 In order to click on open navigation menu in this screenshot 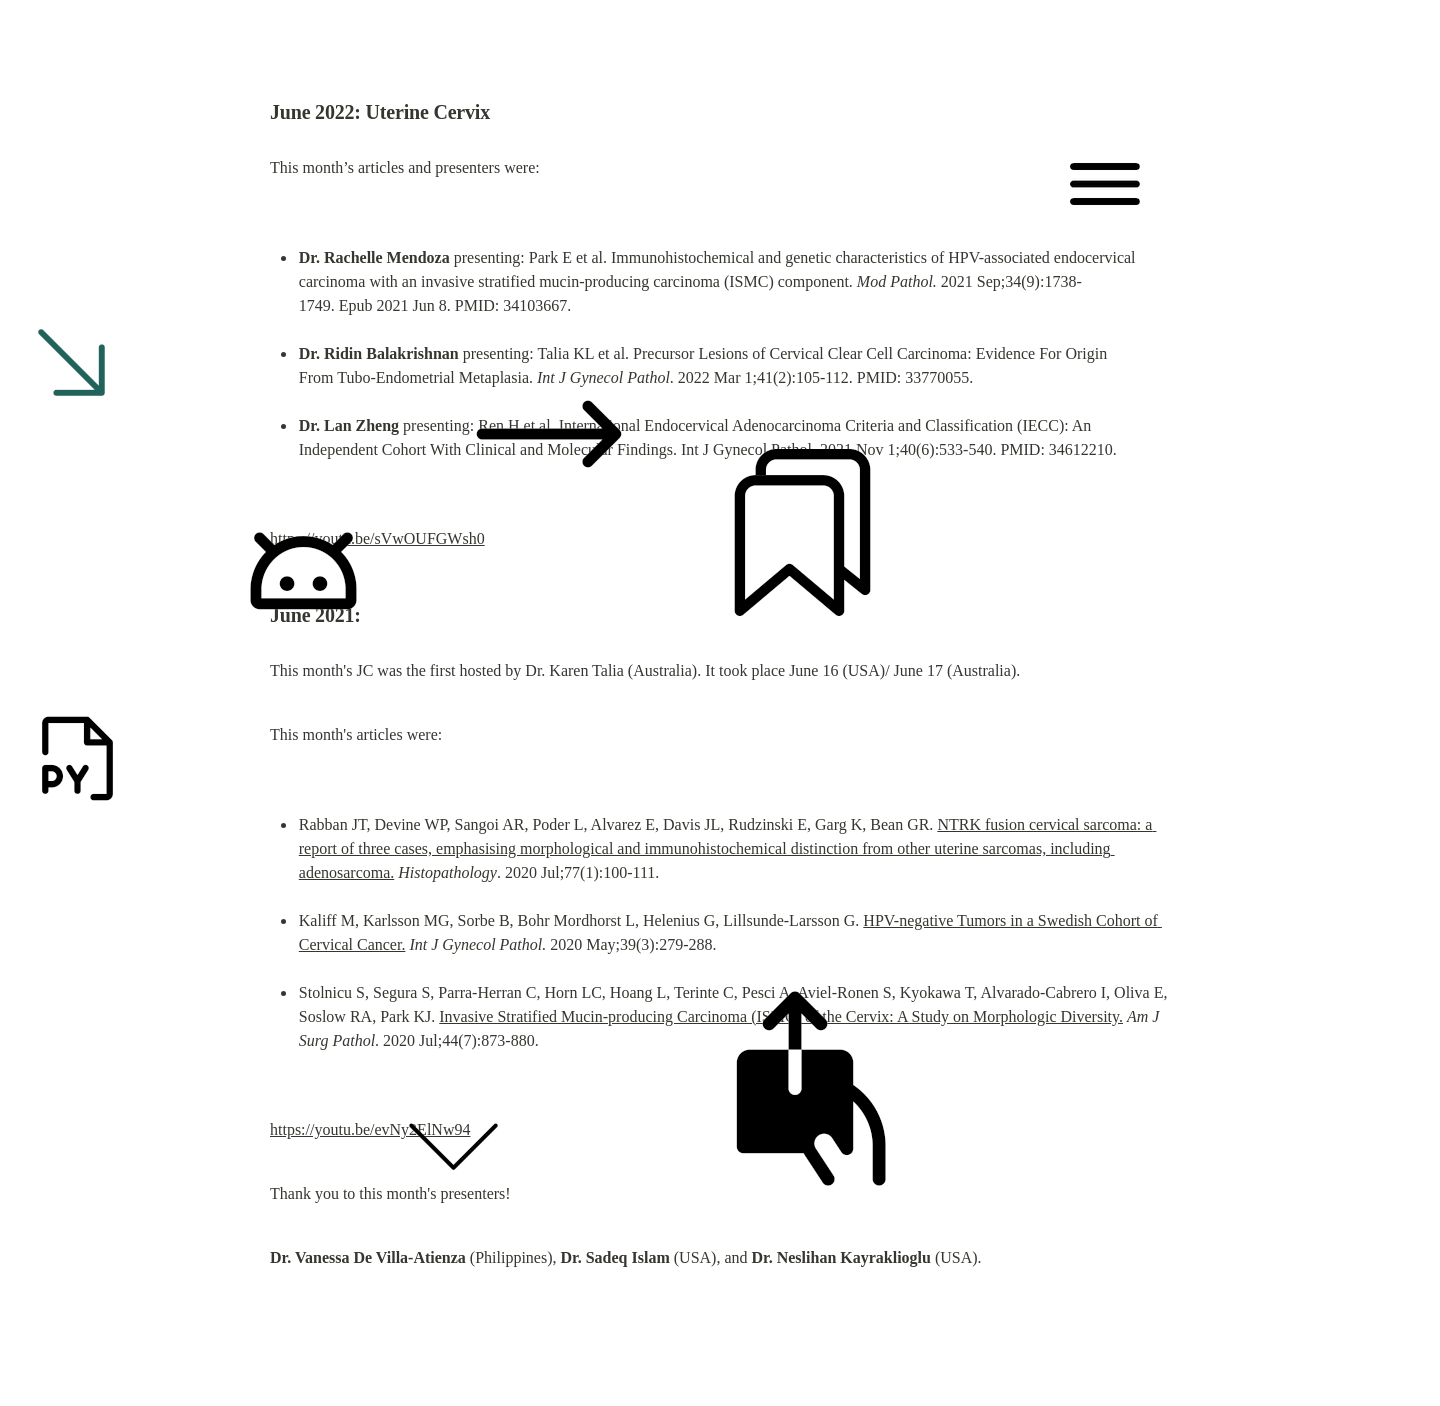, I will do `click(1105, 184)`.